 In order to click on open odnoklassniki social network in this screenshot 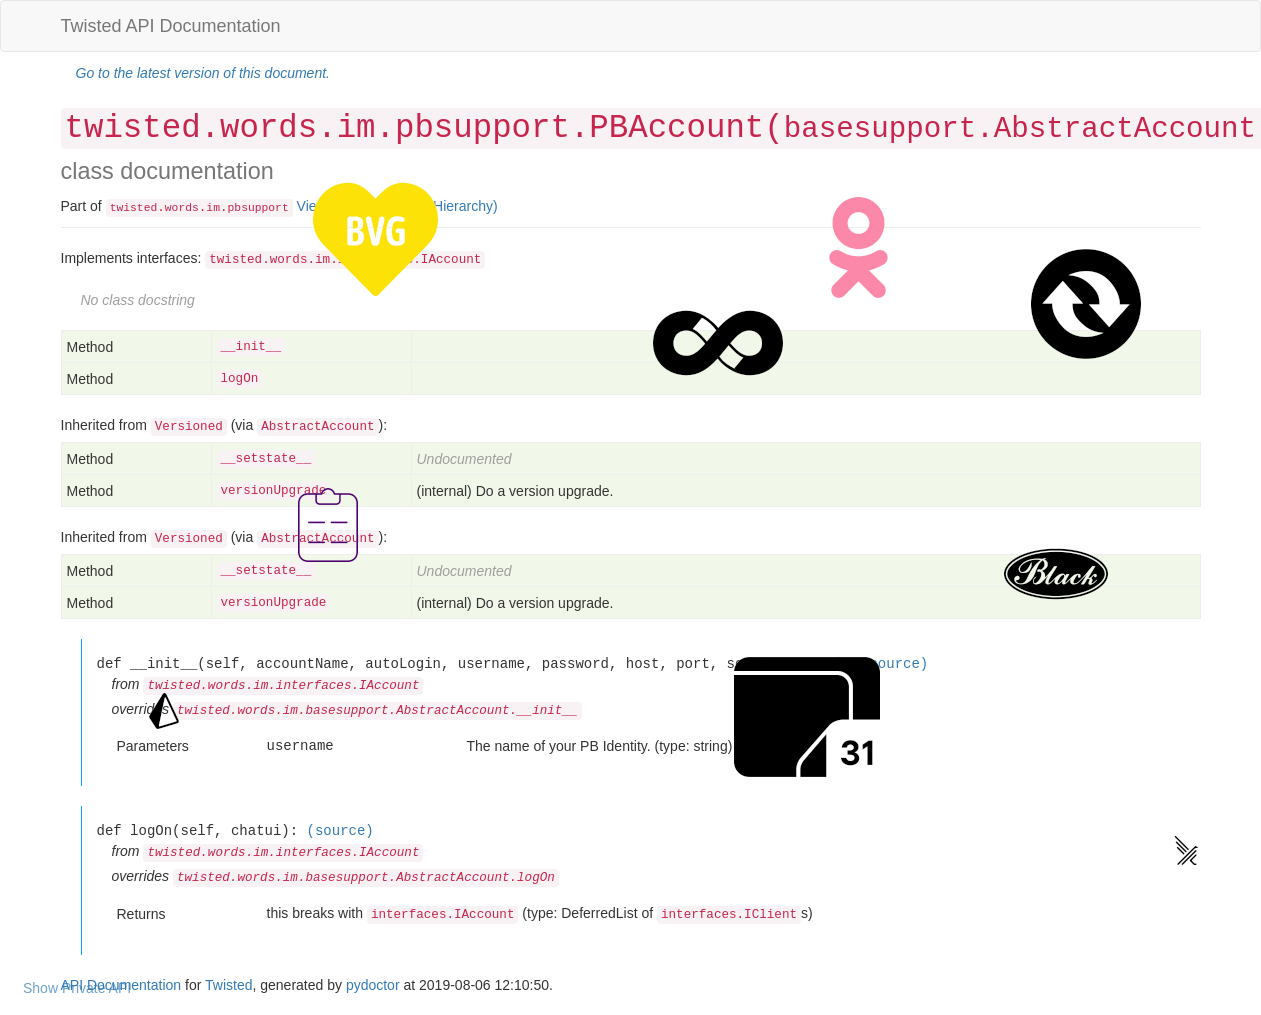, I will do `click(858, 247)`.